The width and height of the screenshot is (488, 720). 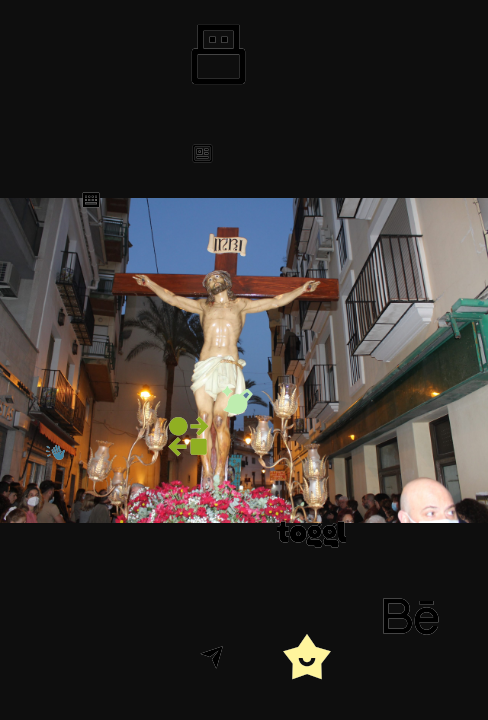 I want to click on send plane logo, so click(x=212, y=657).